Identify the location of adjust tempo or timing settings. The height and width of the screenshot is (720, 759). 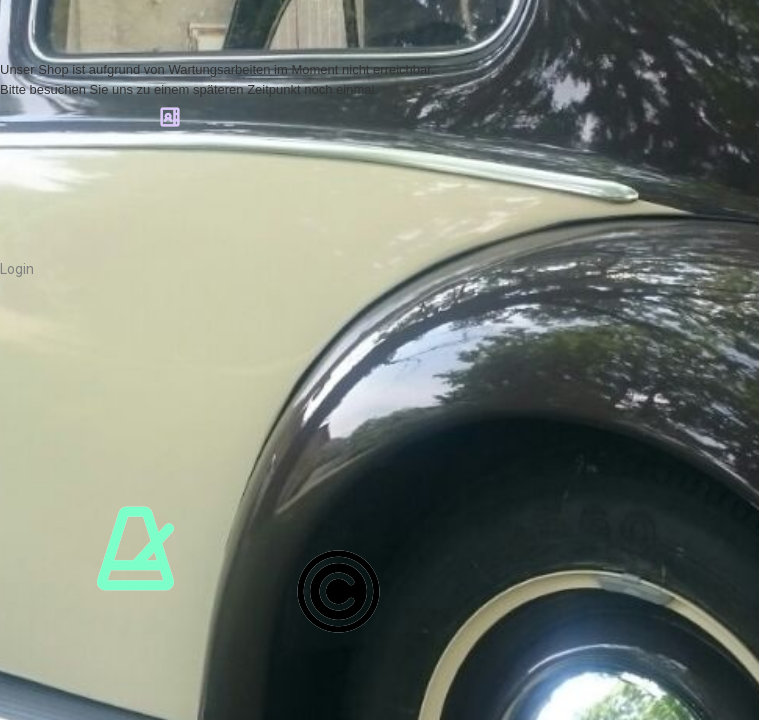
(135, 548).